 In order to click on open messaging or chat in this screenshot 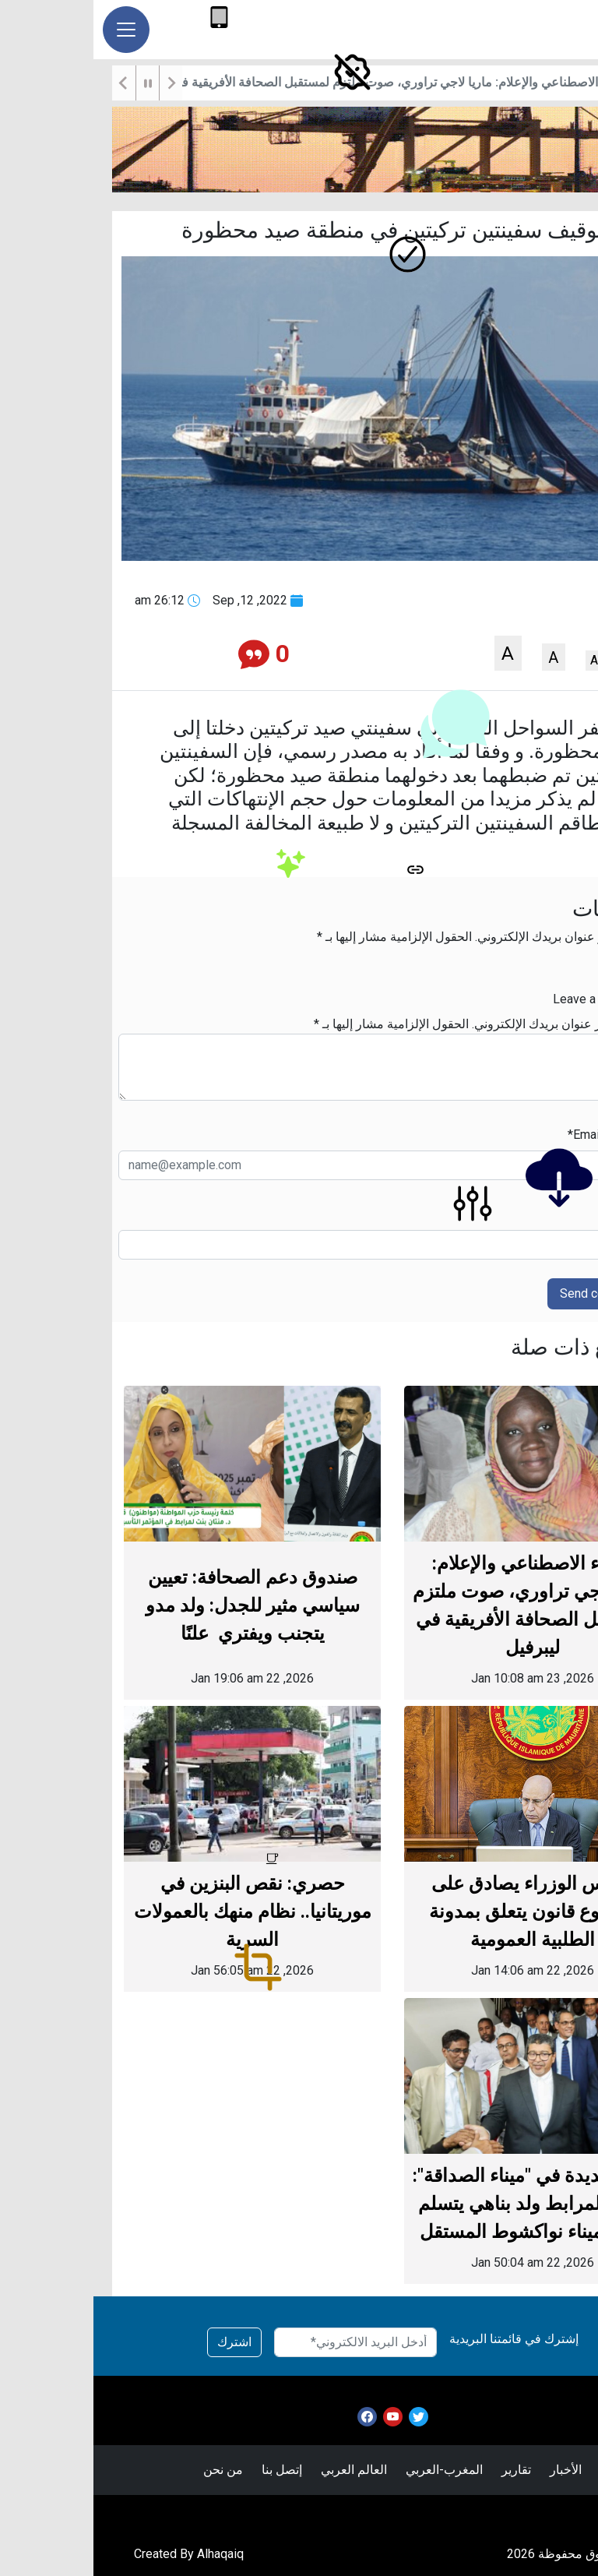, I will do `click(455, 724)`.